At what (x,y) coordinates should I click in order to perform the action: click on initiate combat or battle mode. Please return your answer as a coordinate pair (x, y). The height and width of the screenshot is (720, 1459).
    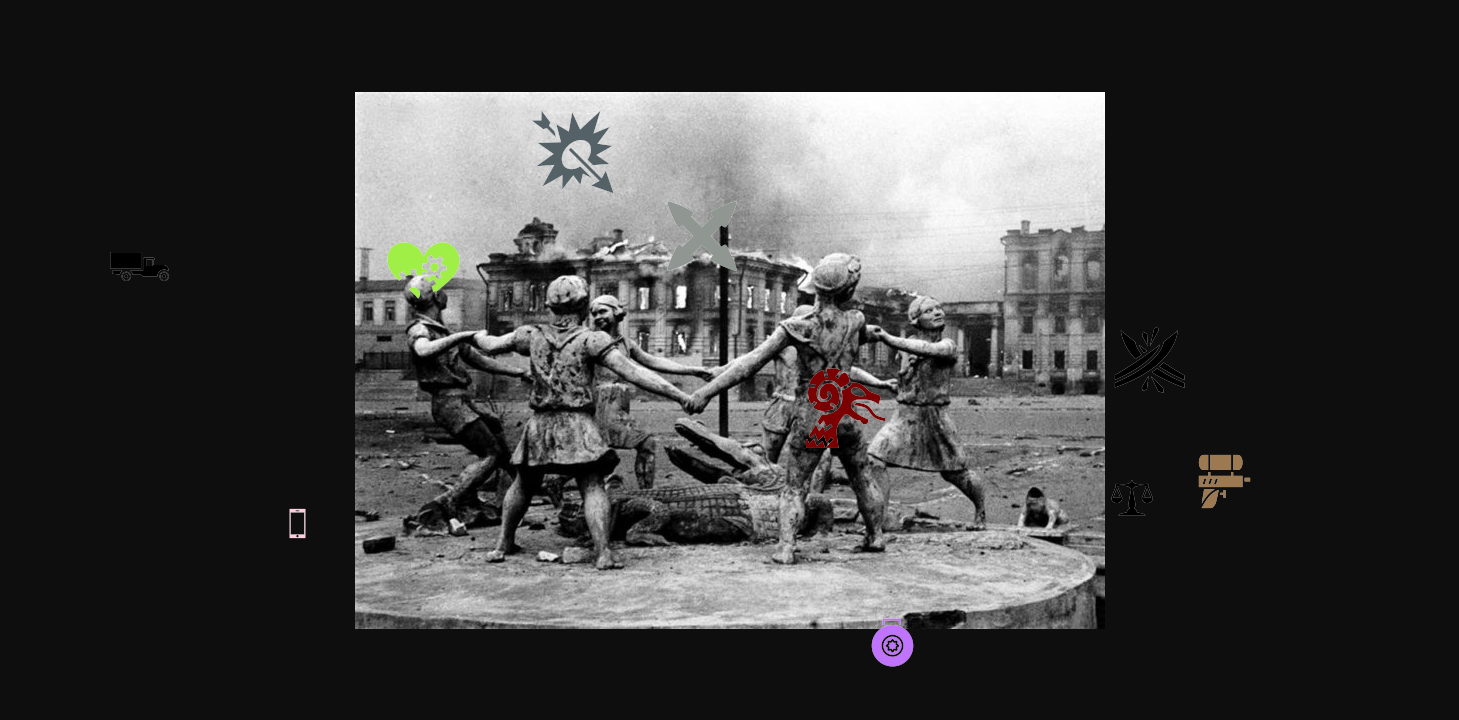
    Looking at the image, I should click on (1149, 360).